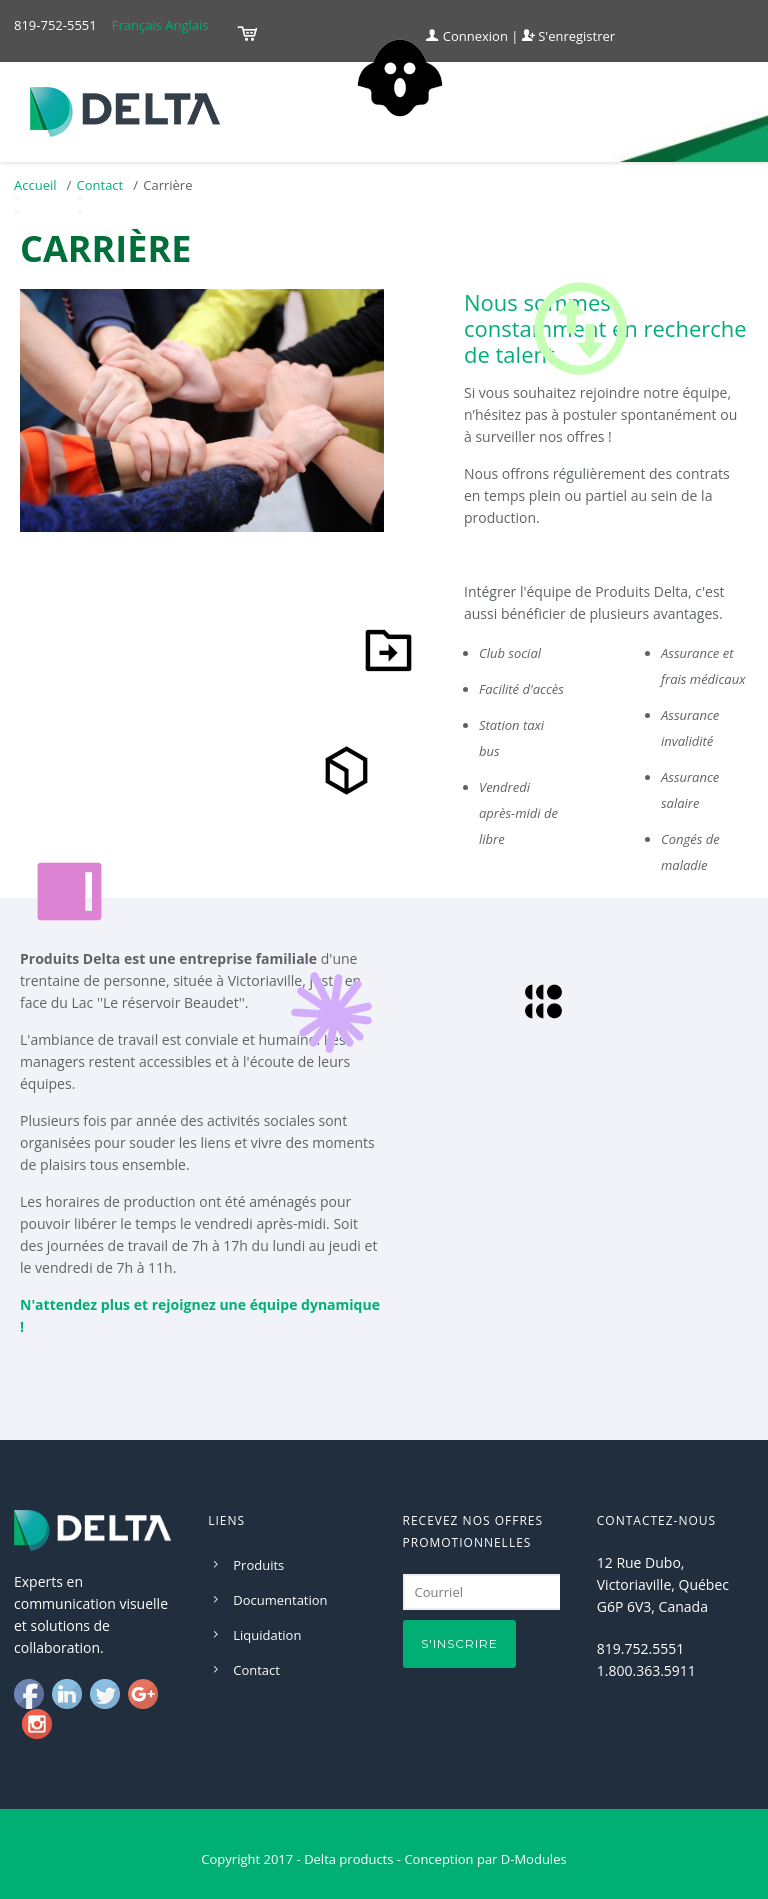  I want to click on swap or exchange currency, so click(580, 328).